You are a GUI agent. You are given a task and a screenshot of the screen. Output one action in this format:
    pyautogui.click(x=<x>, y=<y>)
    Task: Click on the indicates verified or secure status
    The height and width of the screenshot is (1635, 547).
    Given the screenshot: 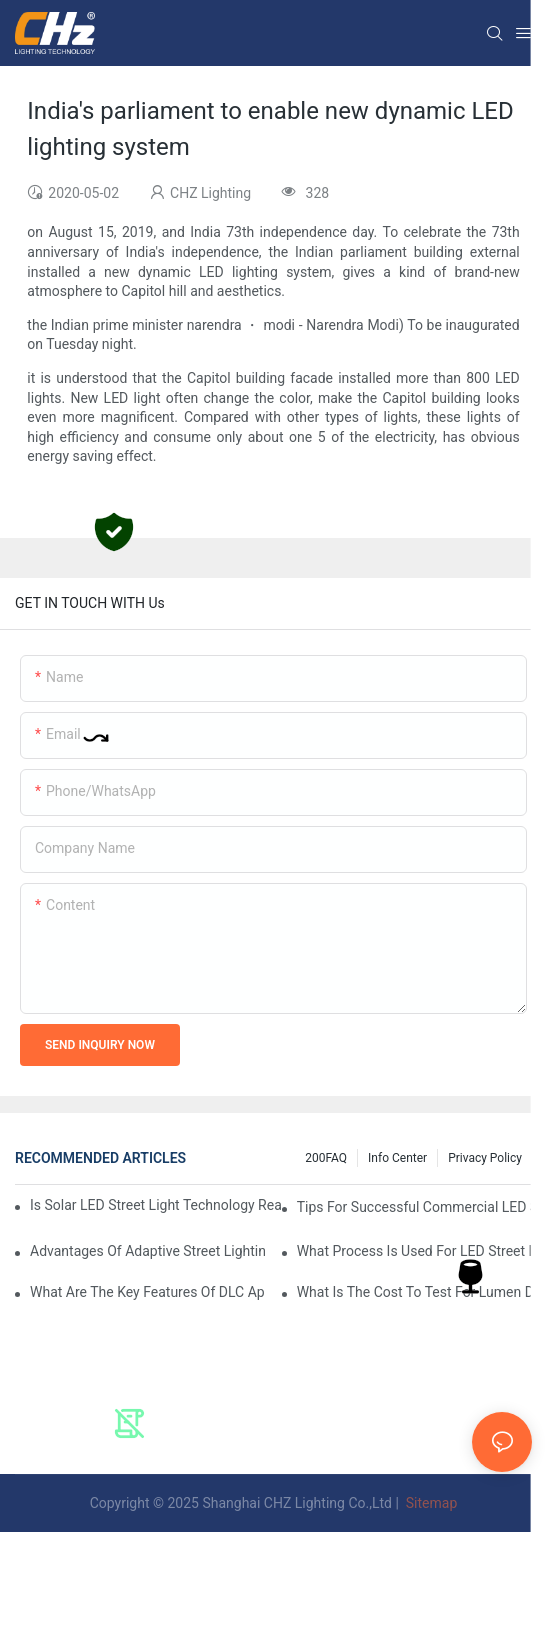 What is the action you would take?
    pyautogui.click(x=114, y=532)
    